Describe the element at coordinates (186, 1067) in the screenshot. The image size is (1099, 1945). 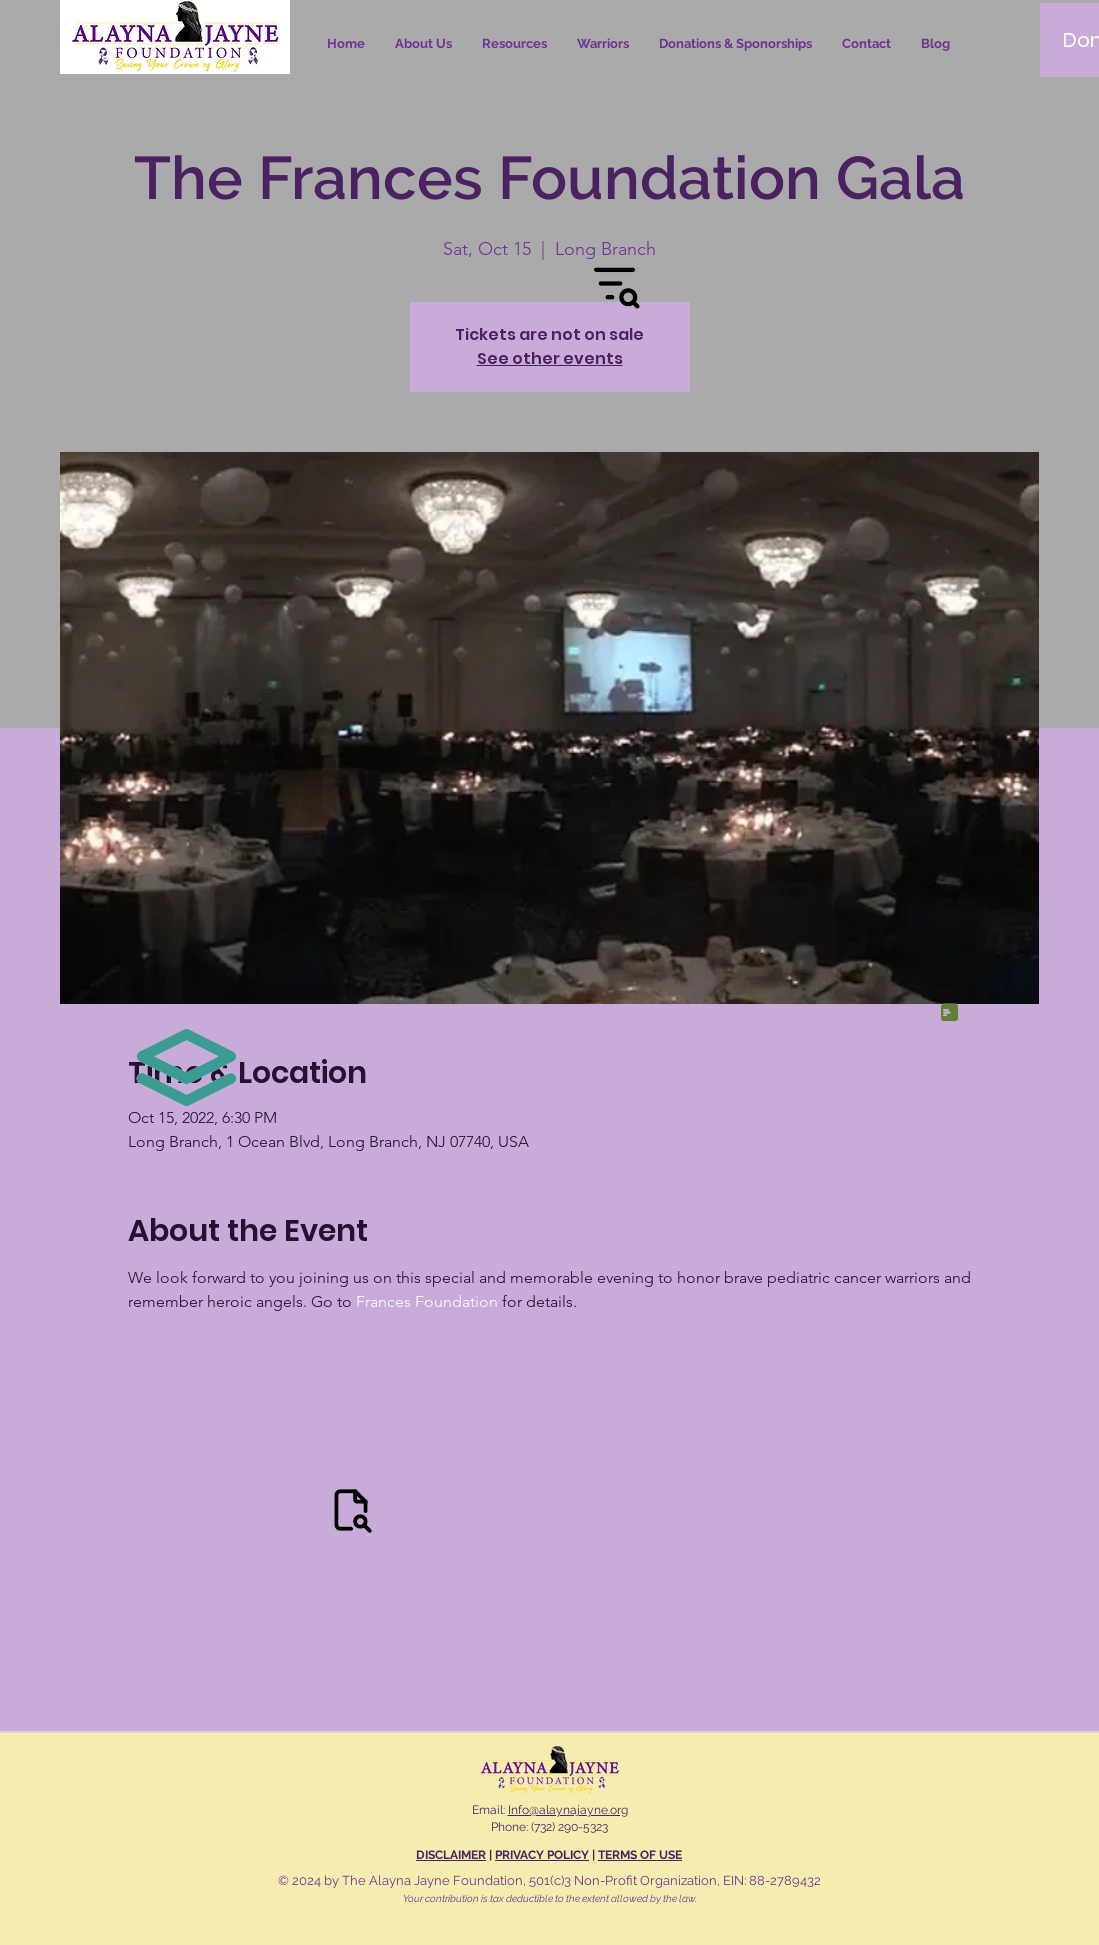
I see `view layers or stacked content` at that location.